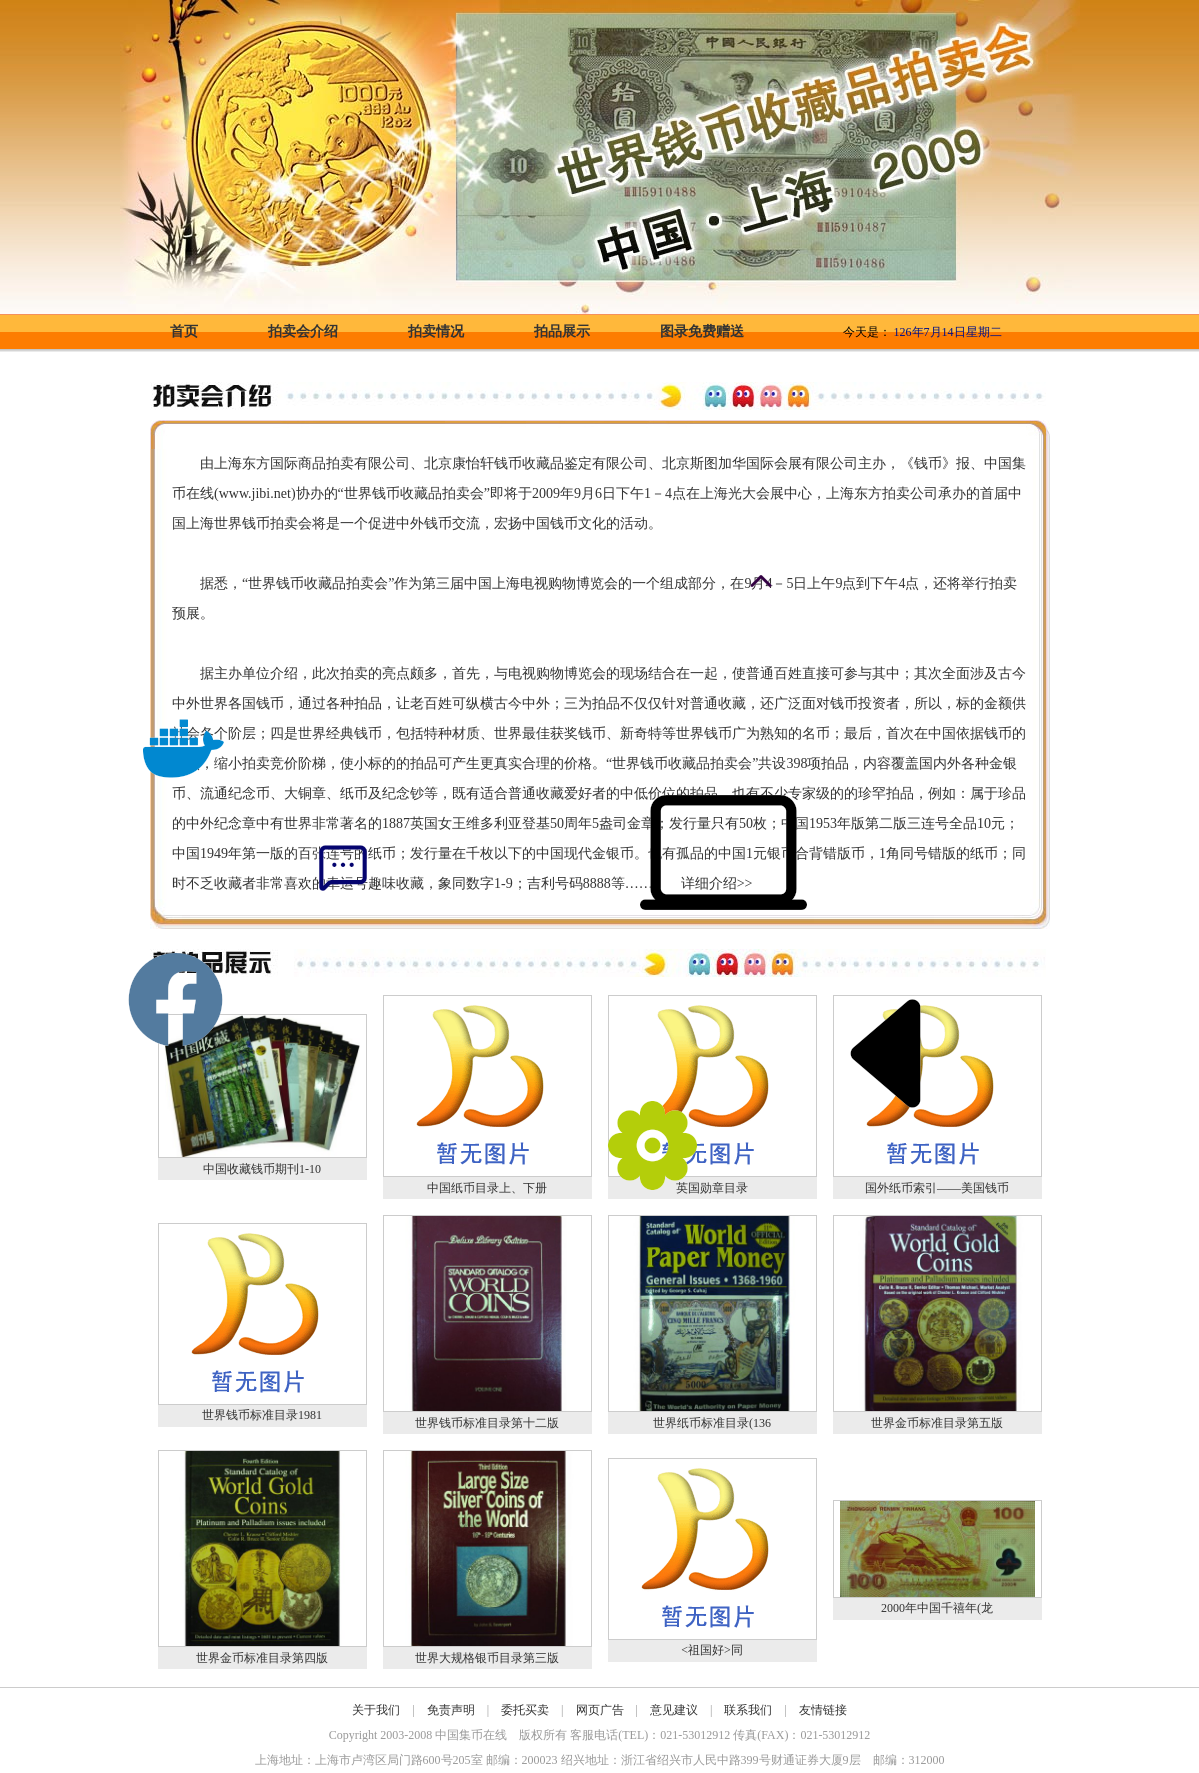 The width and height of the screenshot is (1199, 1773). I want to click on switch to desktop view, so click(723, 852).